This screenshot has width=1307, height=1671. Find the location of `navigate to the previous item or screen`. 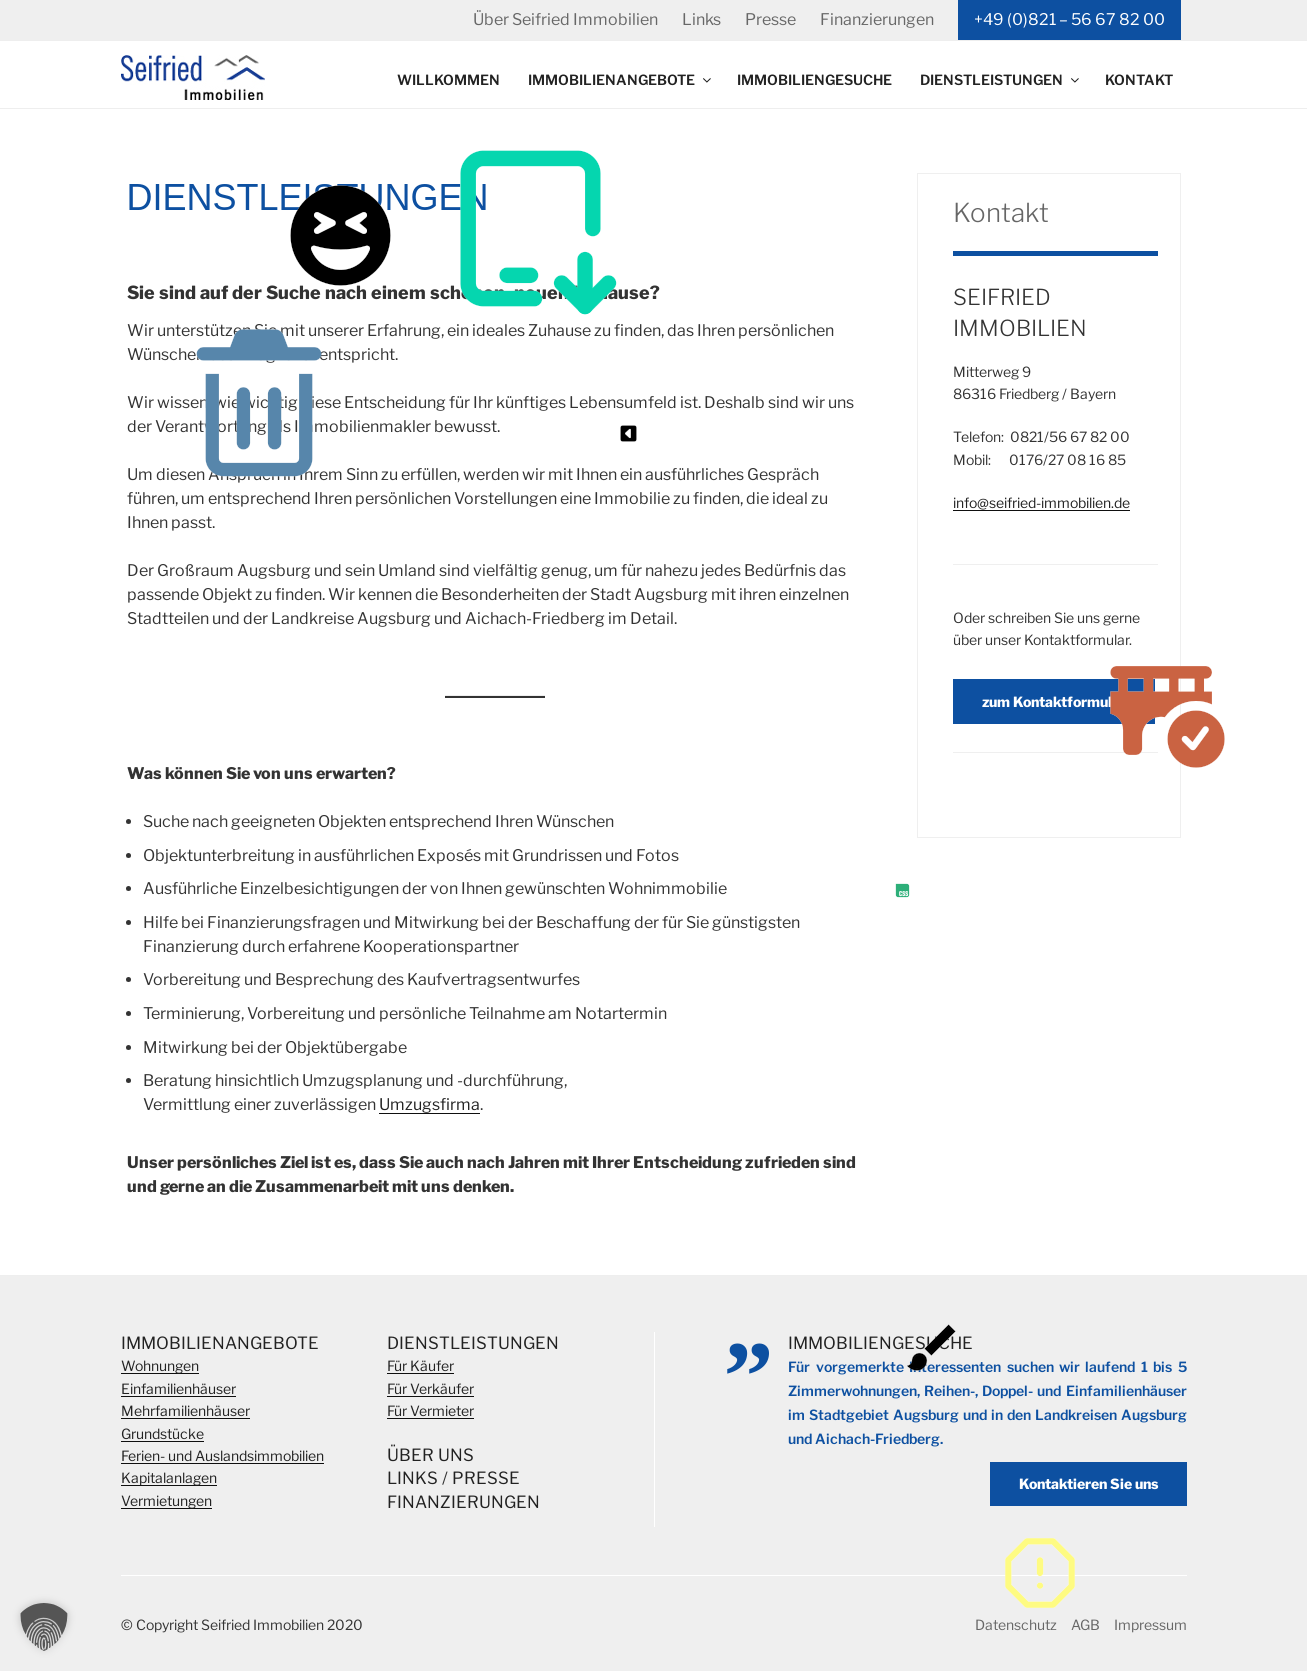

navigate to the previous item or screen is located at coordinates (628, 433).